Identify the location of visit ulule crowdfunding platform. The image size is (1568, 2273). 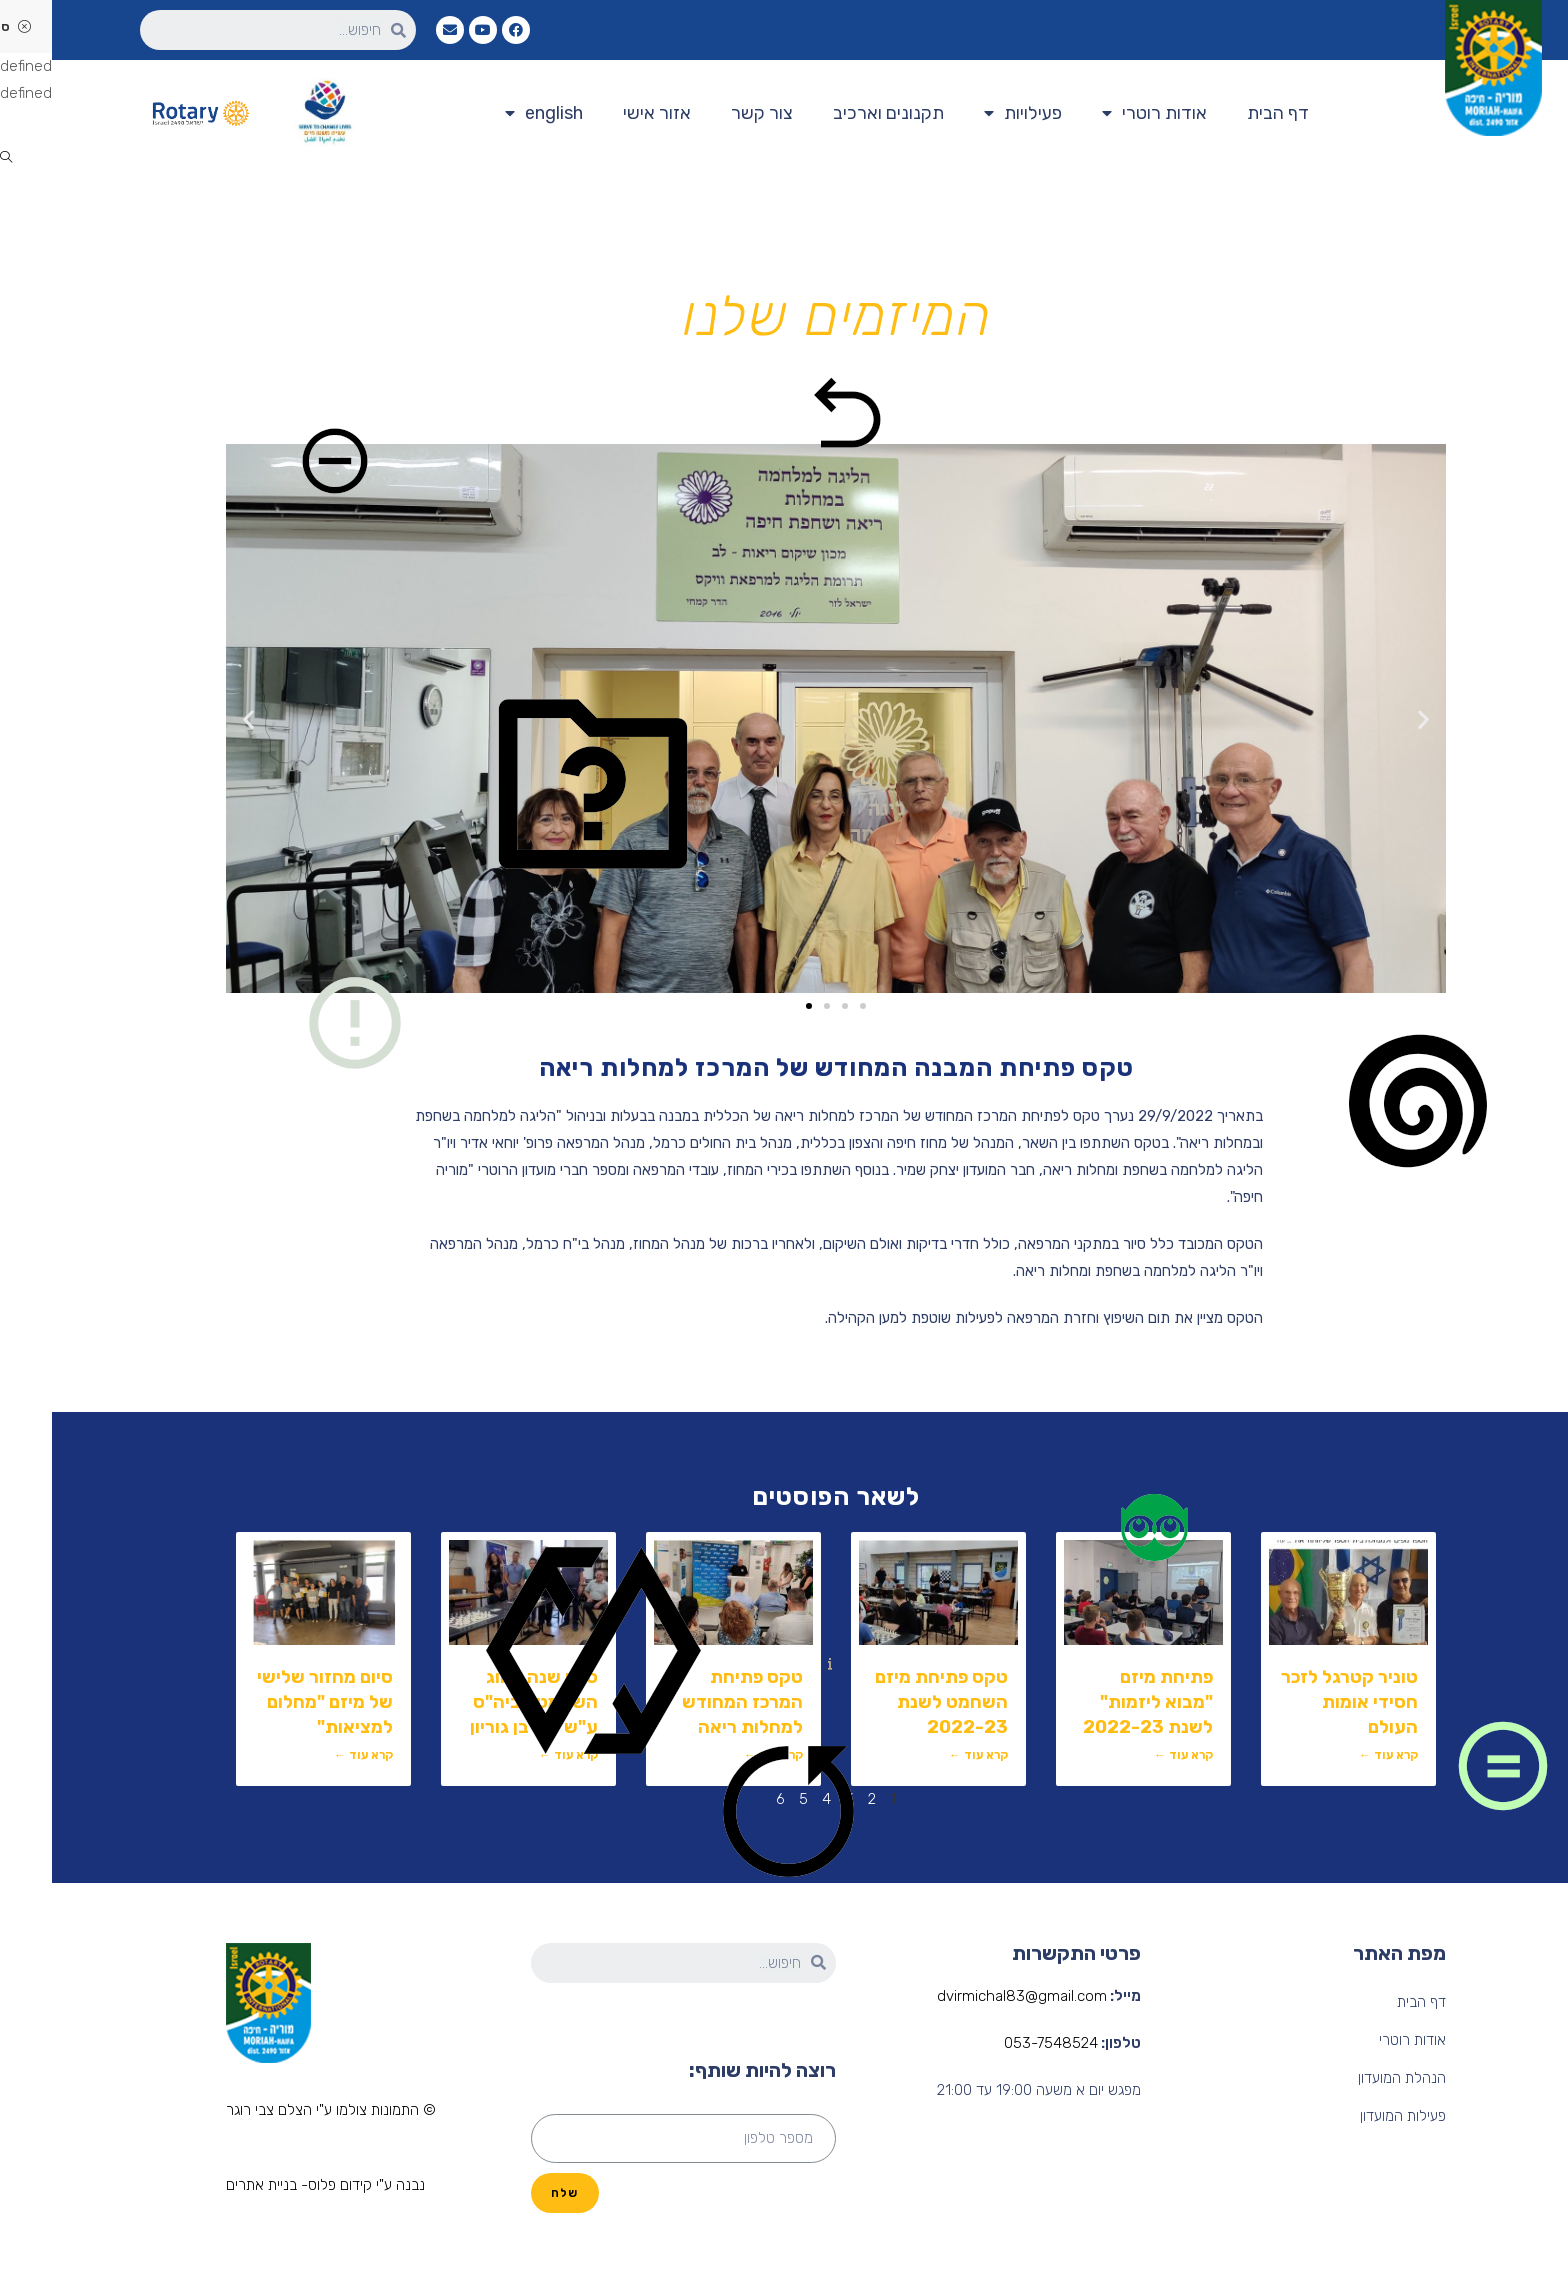
(1154, 1527).